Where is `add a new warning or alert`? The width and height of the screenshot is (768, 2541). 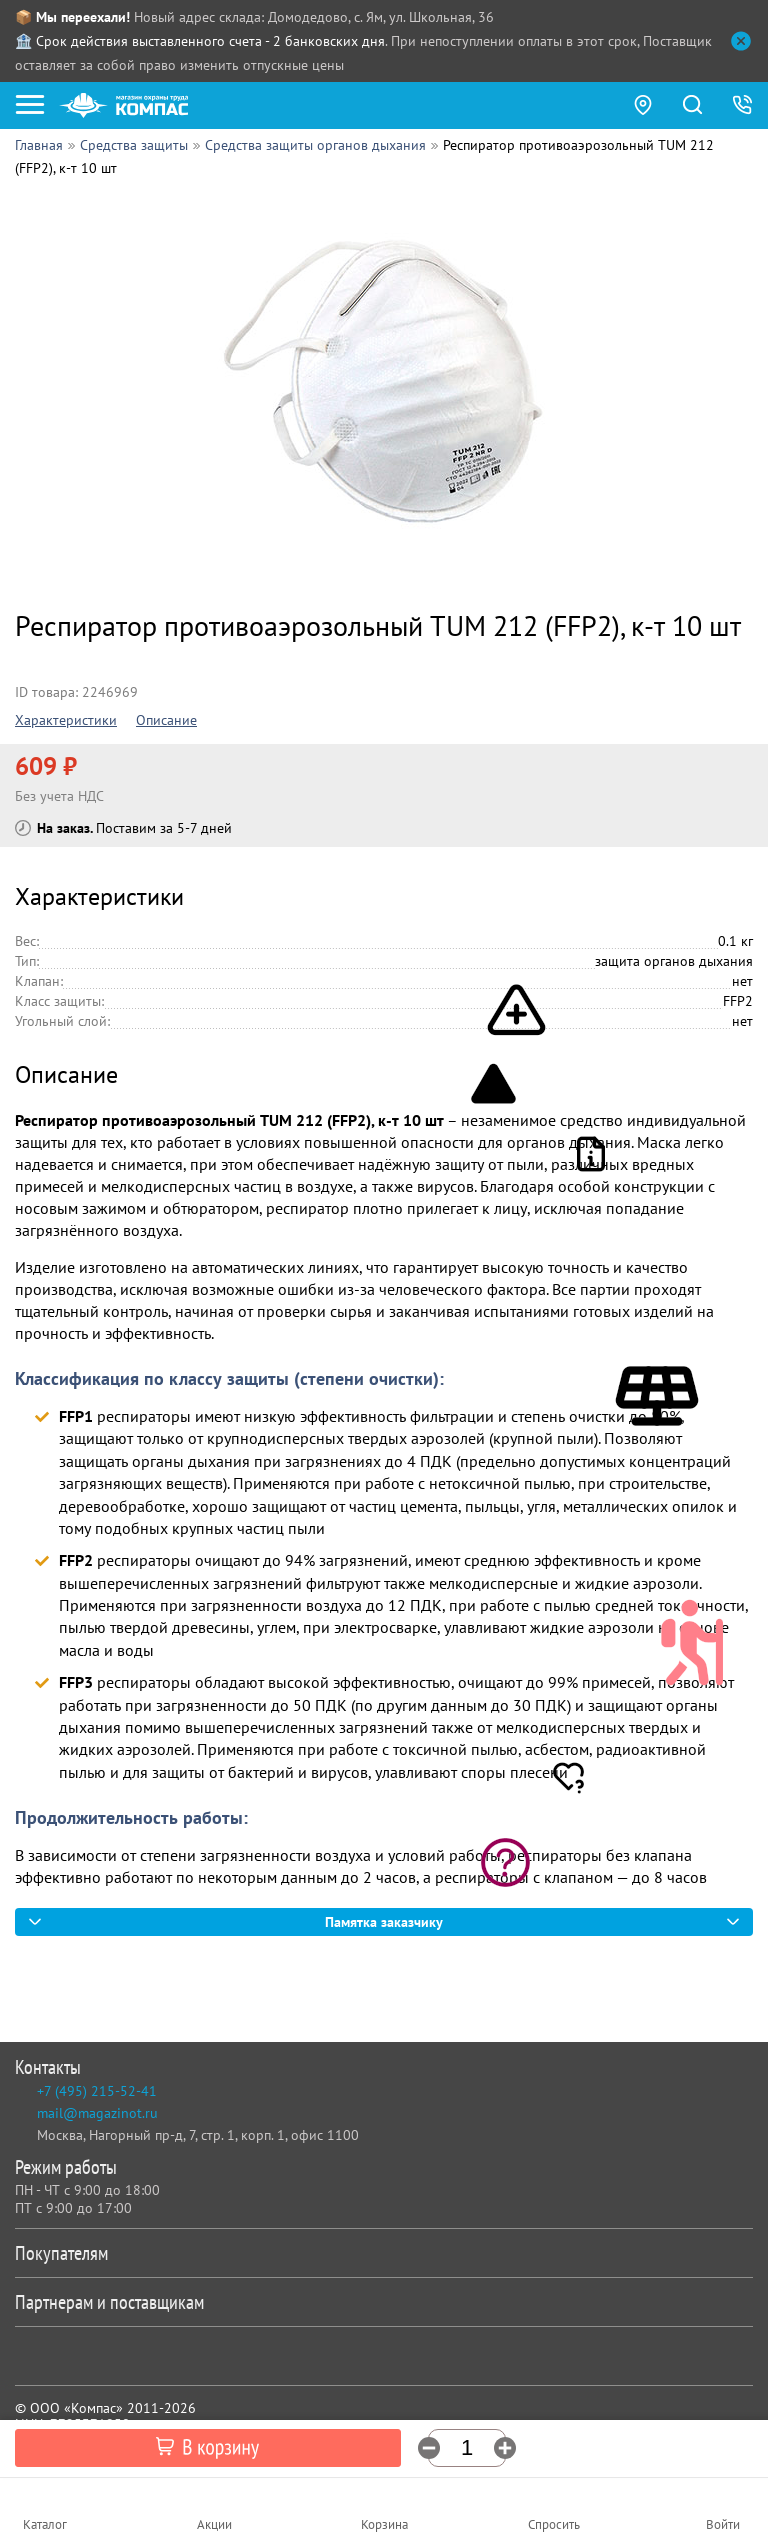
add a new warning or alert is located at coordinates (516, 1011).